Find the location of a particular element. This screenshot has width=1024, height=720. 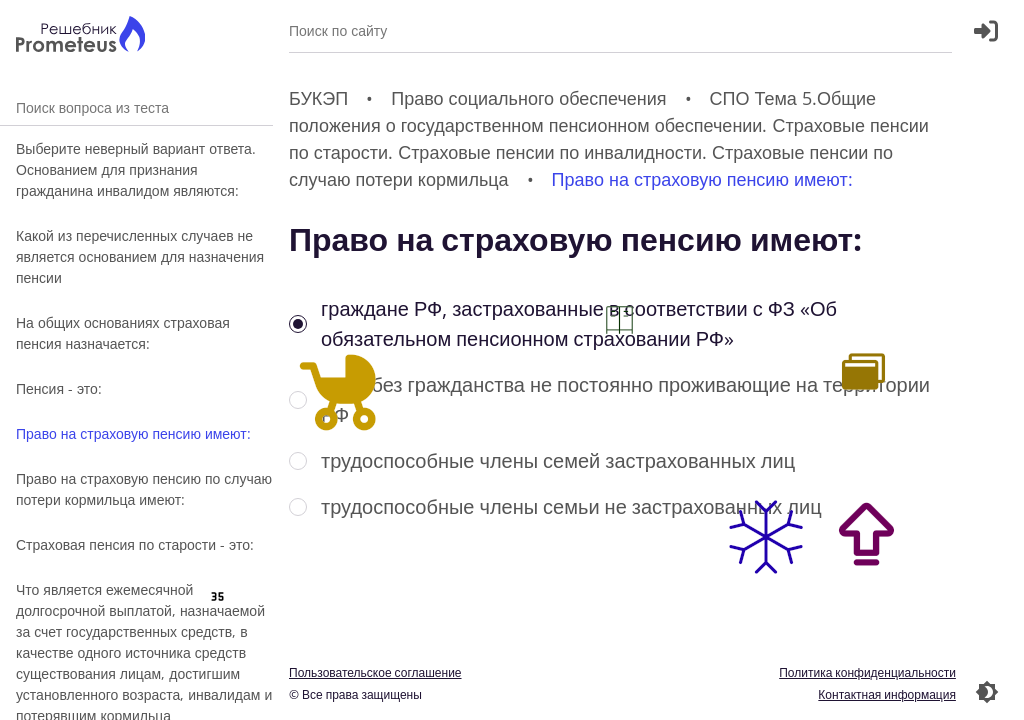

access storage lockers is located at coordinates (619, 319).